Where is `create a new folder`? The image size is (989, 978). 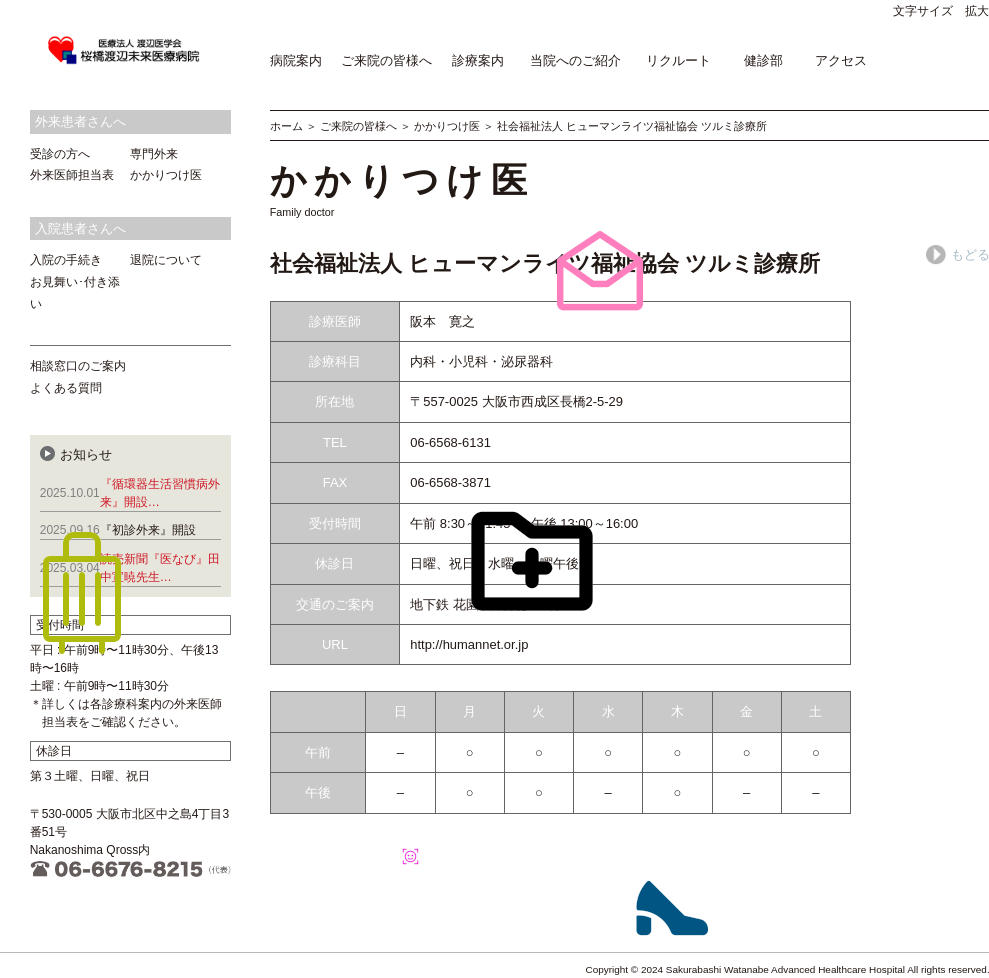 create a new folder is located at coordinates (532, 559).